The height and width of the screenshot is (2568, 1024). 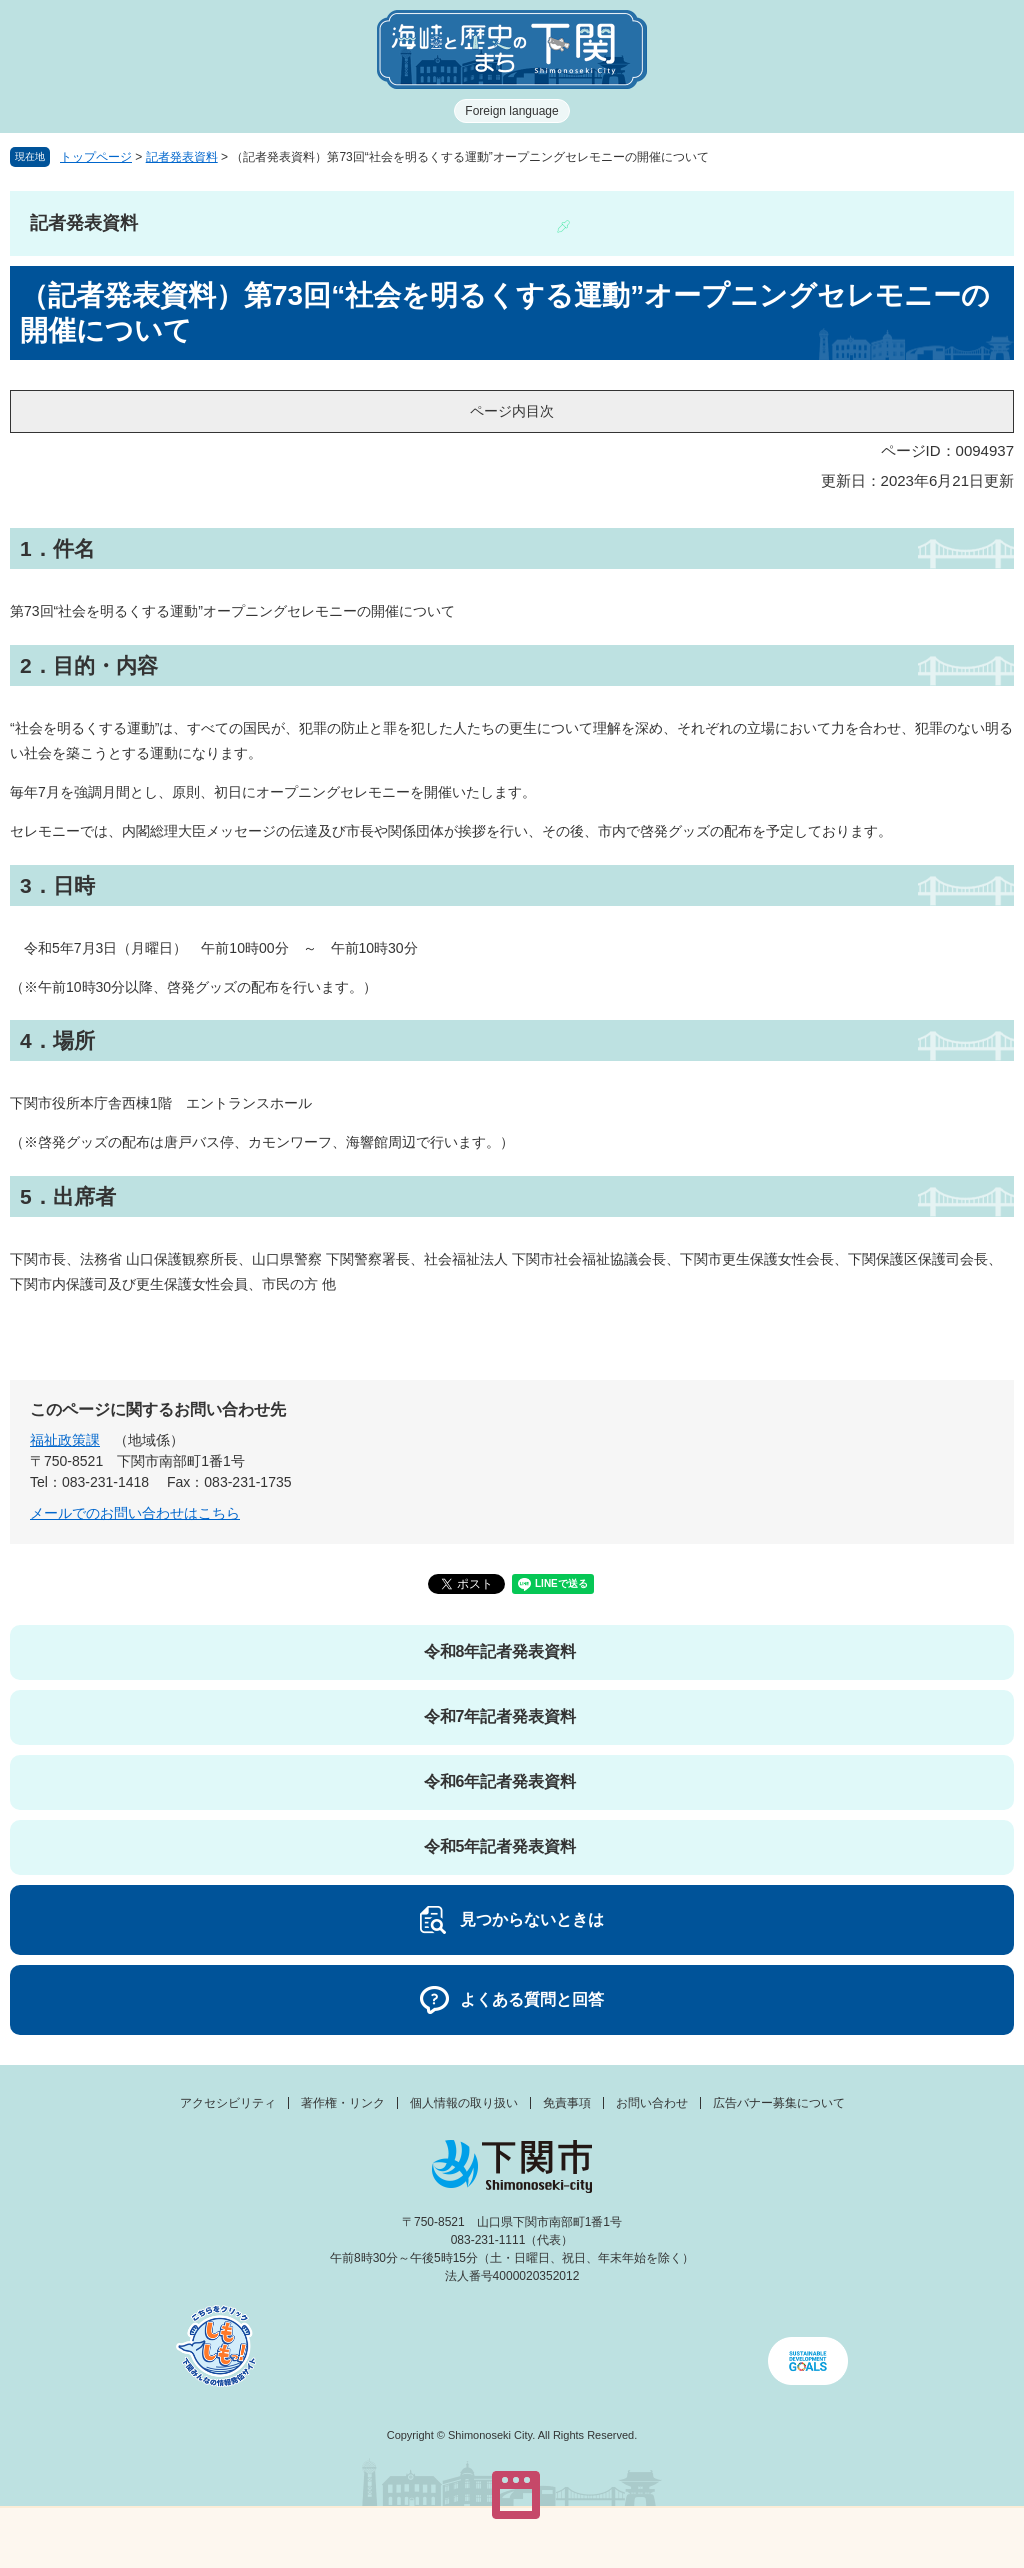 I want to click on pick a color from the screen, so click(x=563, y=226).